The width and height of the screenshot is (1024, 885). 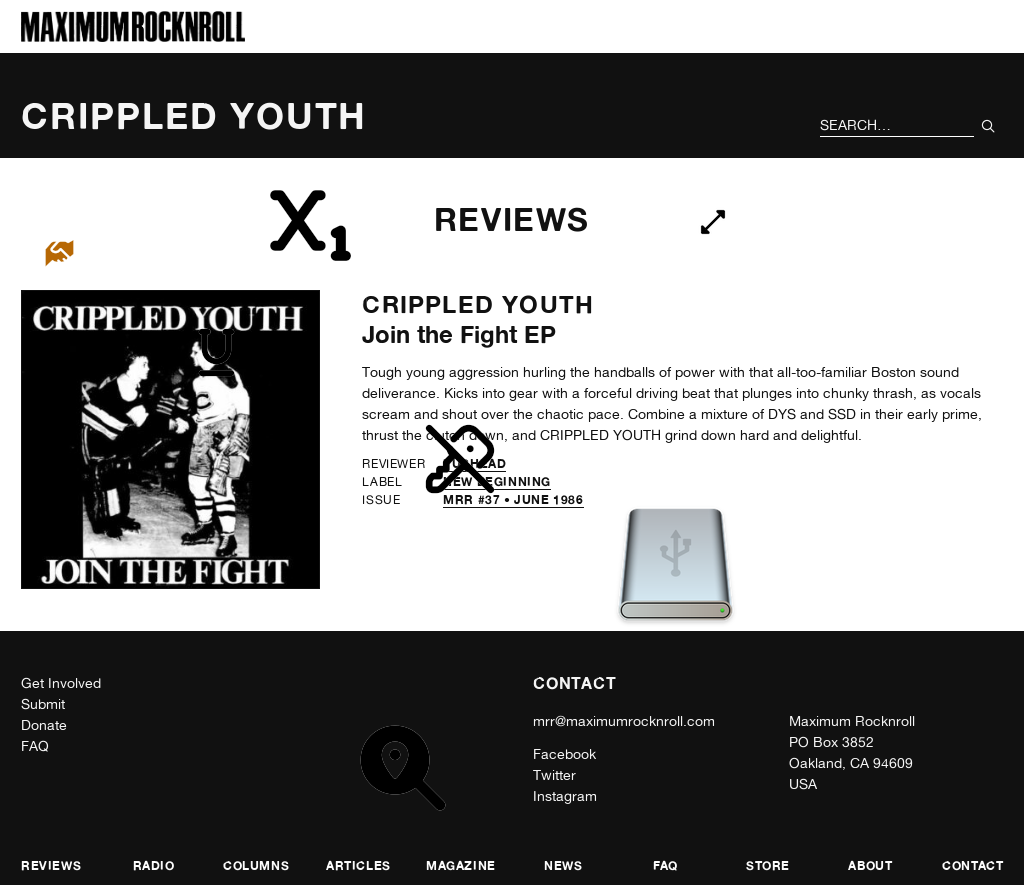 What do you see at coordinates (713, 222) in the screenshot?
I see `expand to full screen` at bounding box center [713, 222].